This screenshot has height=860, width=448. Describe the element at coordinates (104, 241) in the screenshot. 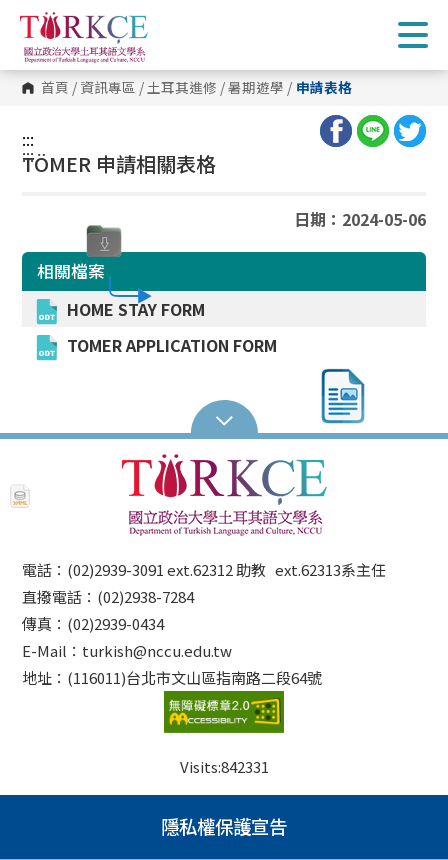

I see `open downloads folder` at that location.